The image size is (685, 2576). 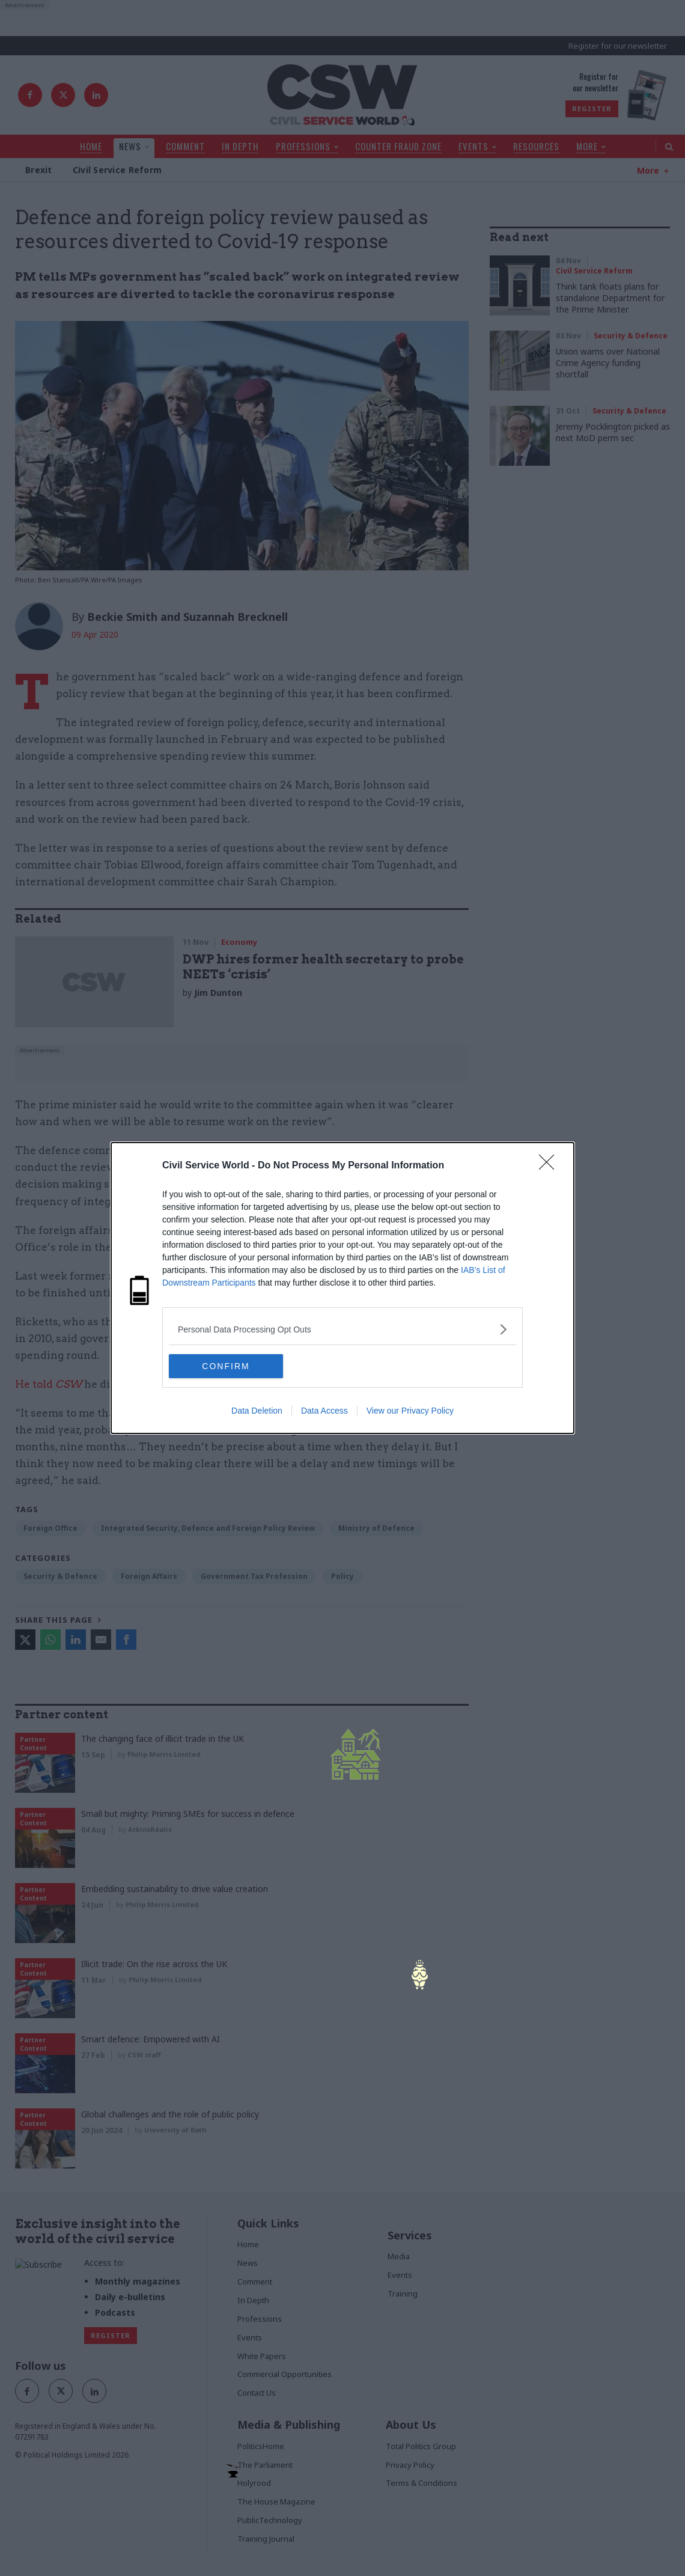 What do you see at coordinates (419, 1974) in the screenshot?
I see `view artifact or historical item details` at bounding box center [419, 1974].